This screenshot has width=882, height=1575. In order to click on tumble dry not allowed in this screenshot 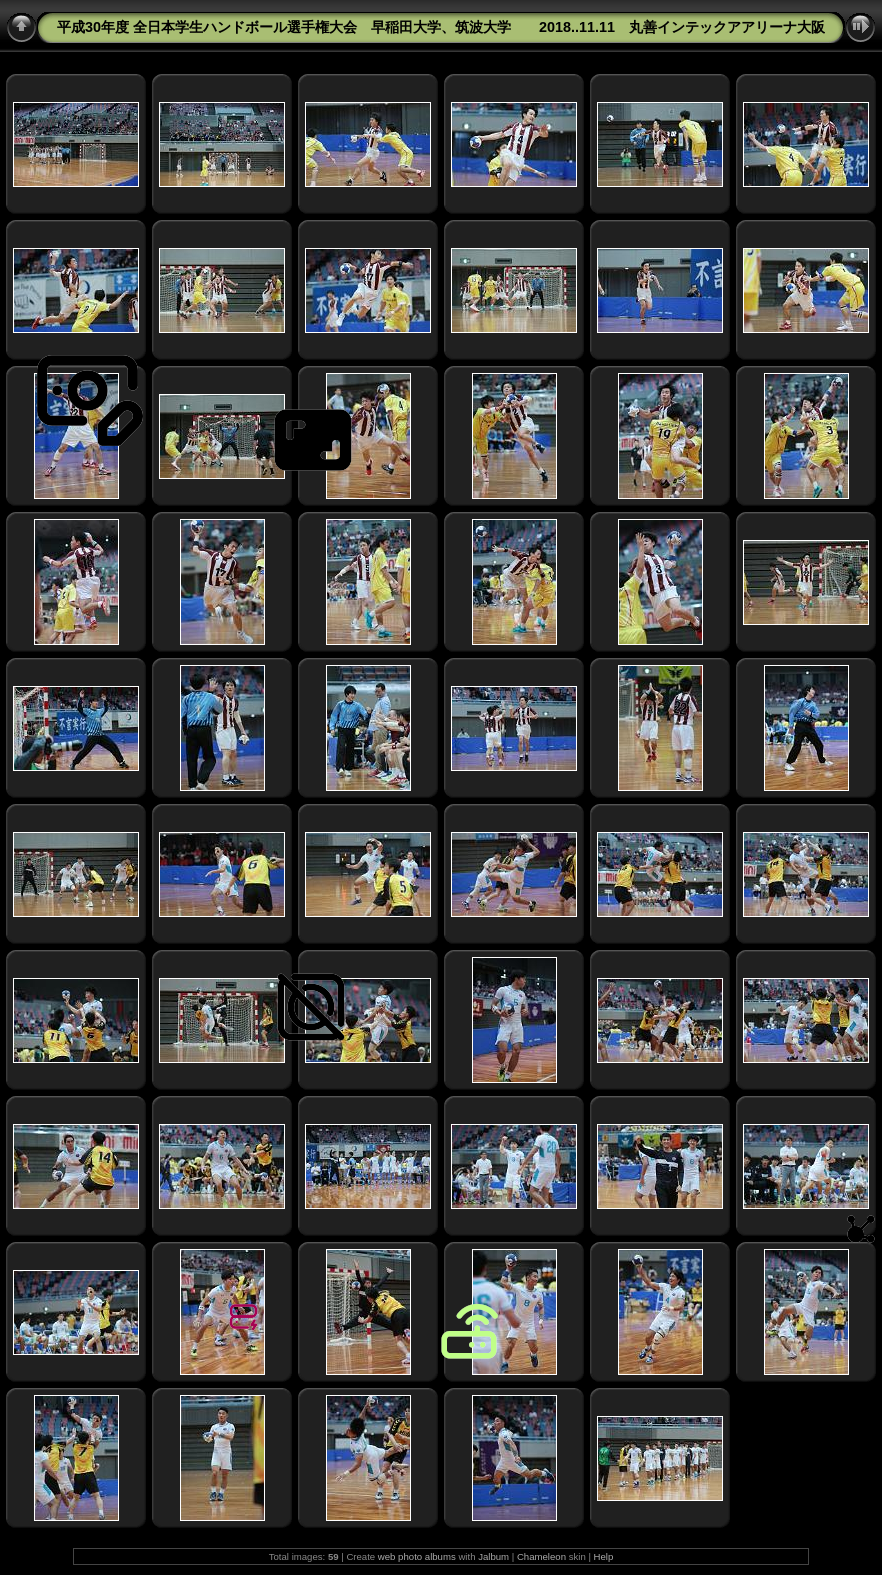, I will do `click(311, 1007)`.